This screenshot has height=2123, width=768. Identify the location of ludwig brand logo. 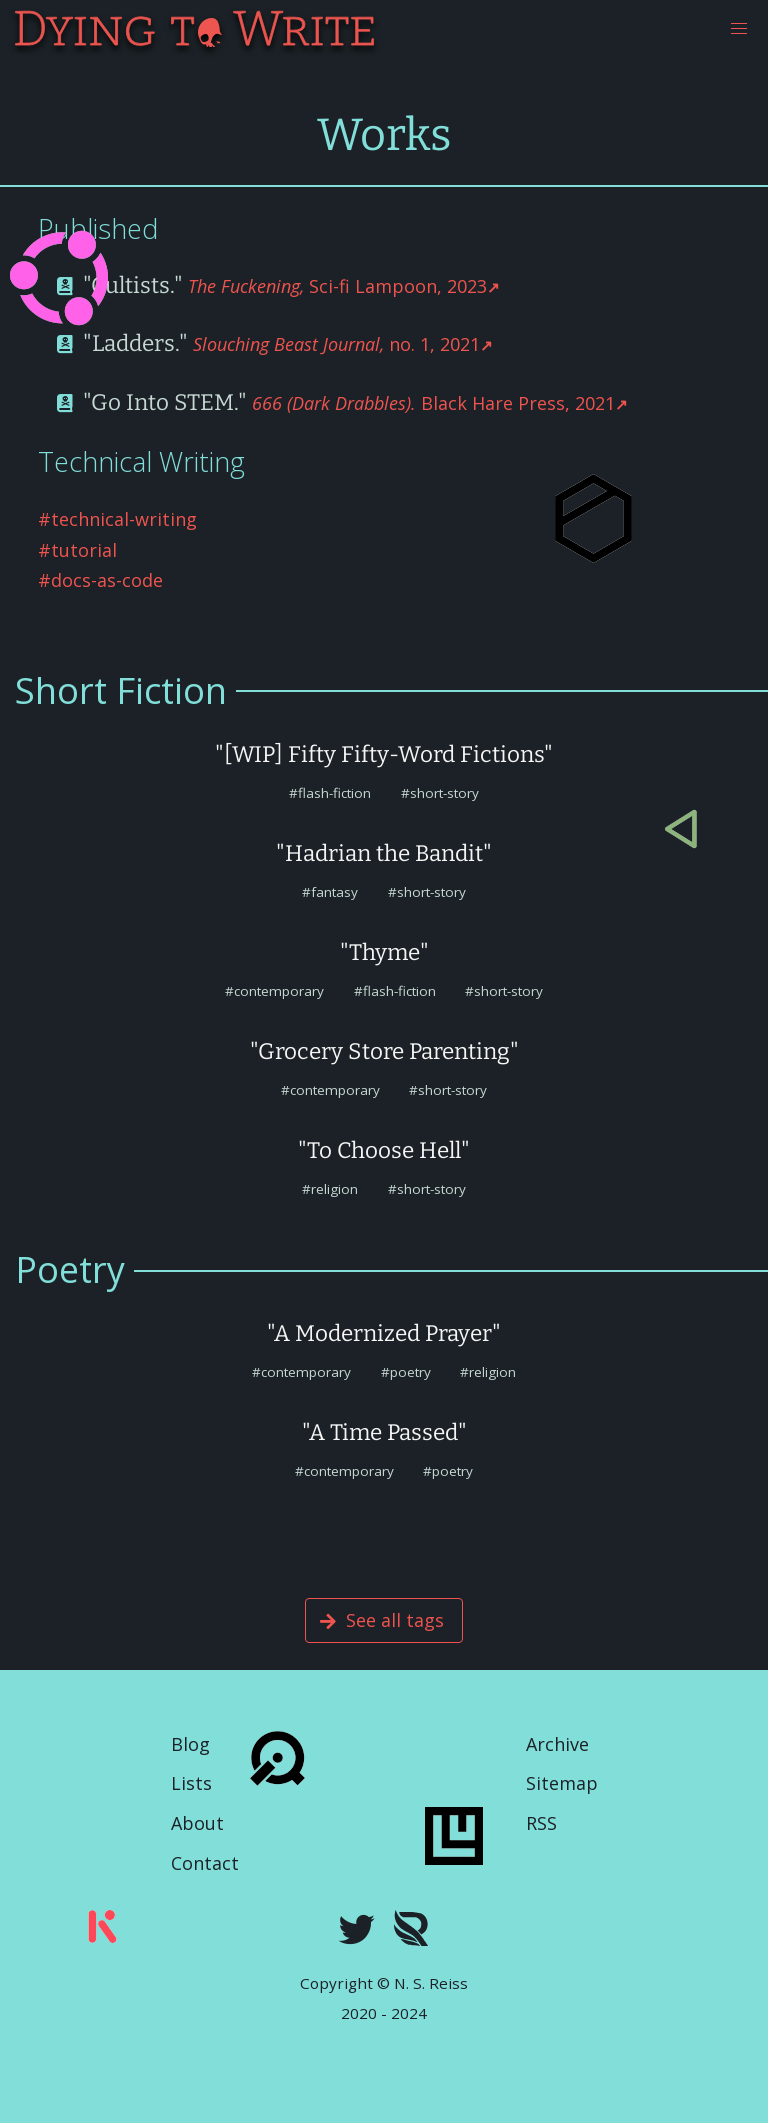
(454, 1836).